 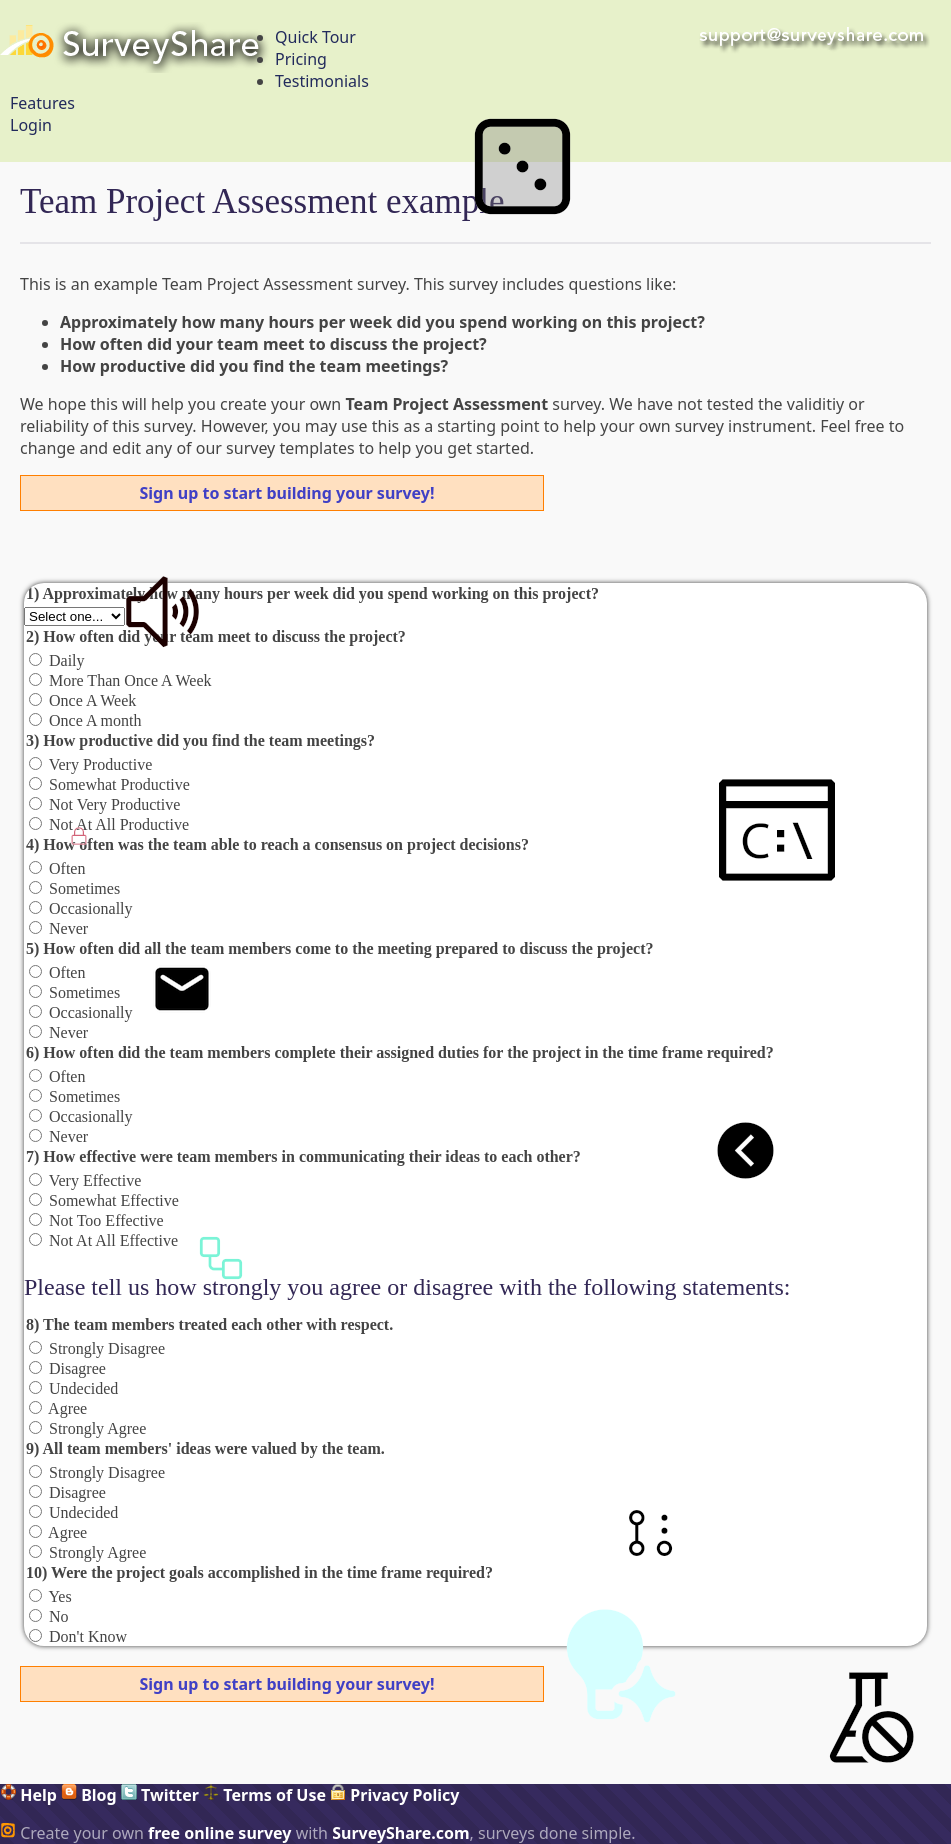 What do you see at coordinates (221, 1258) in the screenshot?
I see `view or manage automated workflows` at bounding box center [221, 1258].